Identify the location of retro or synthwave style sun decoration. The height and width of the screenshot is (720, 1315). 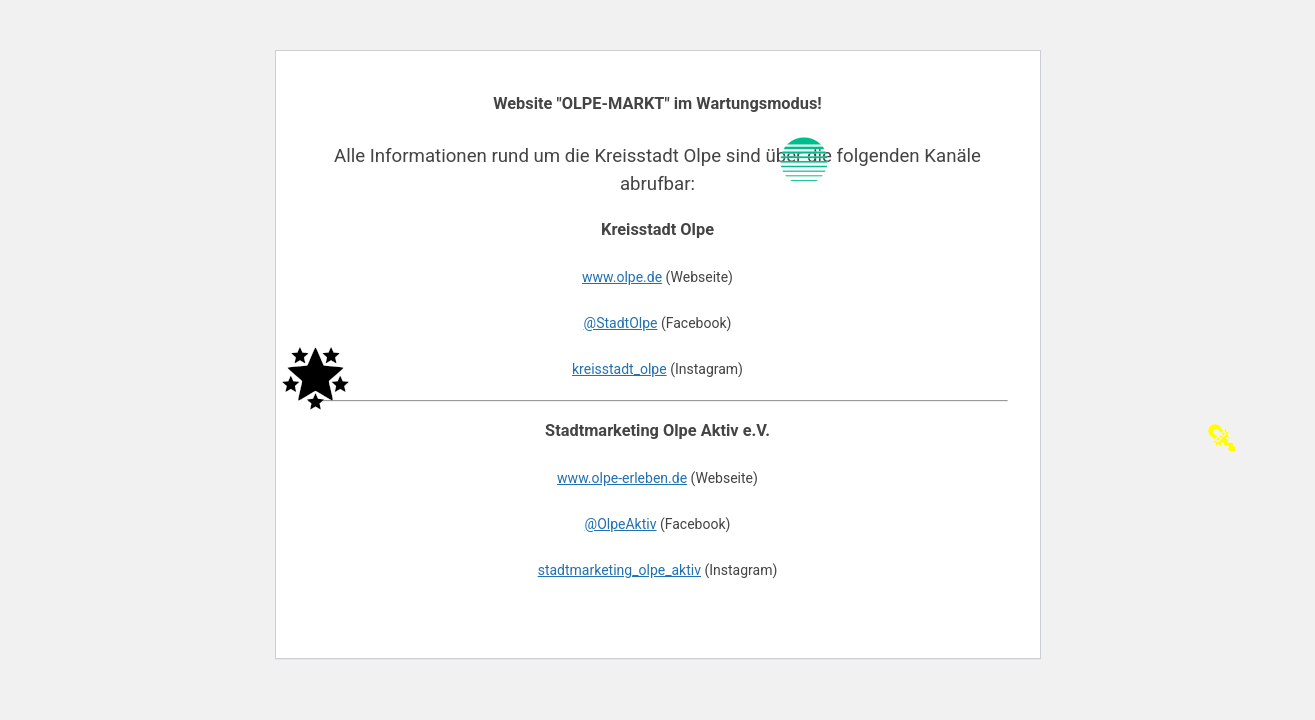
(804, 161).